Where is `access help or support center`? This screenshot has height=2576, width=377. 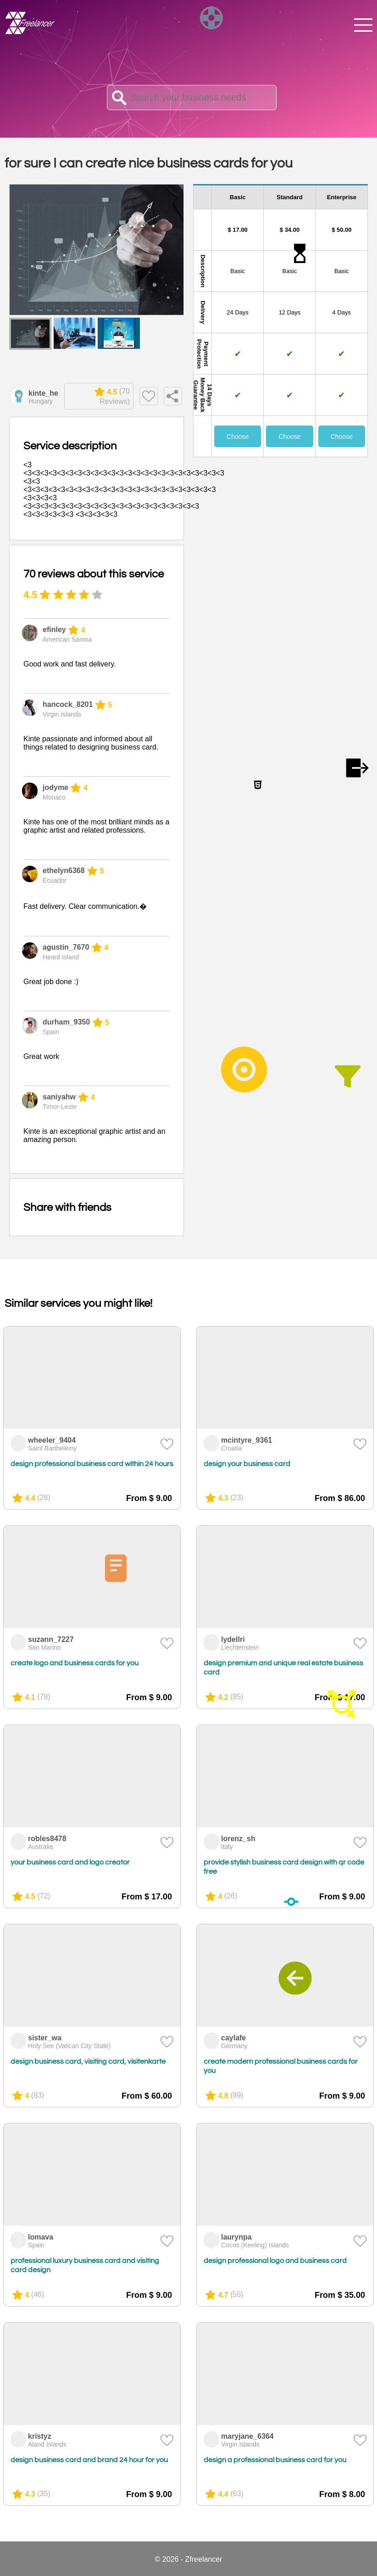
access help or support center is located at coordinates (211, 18).